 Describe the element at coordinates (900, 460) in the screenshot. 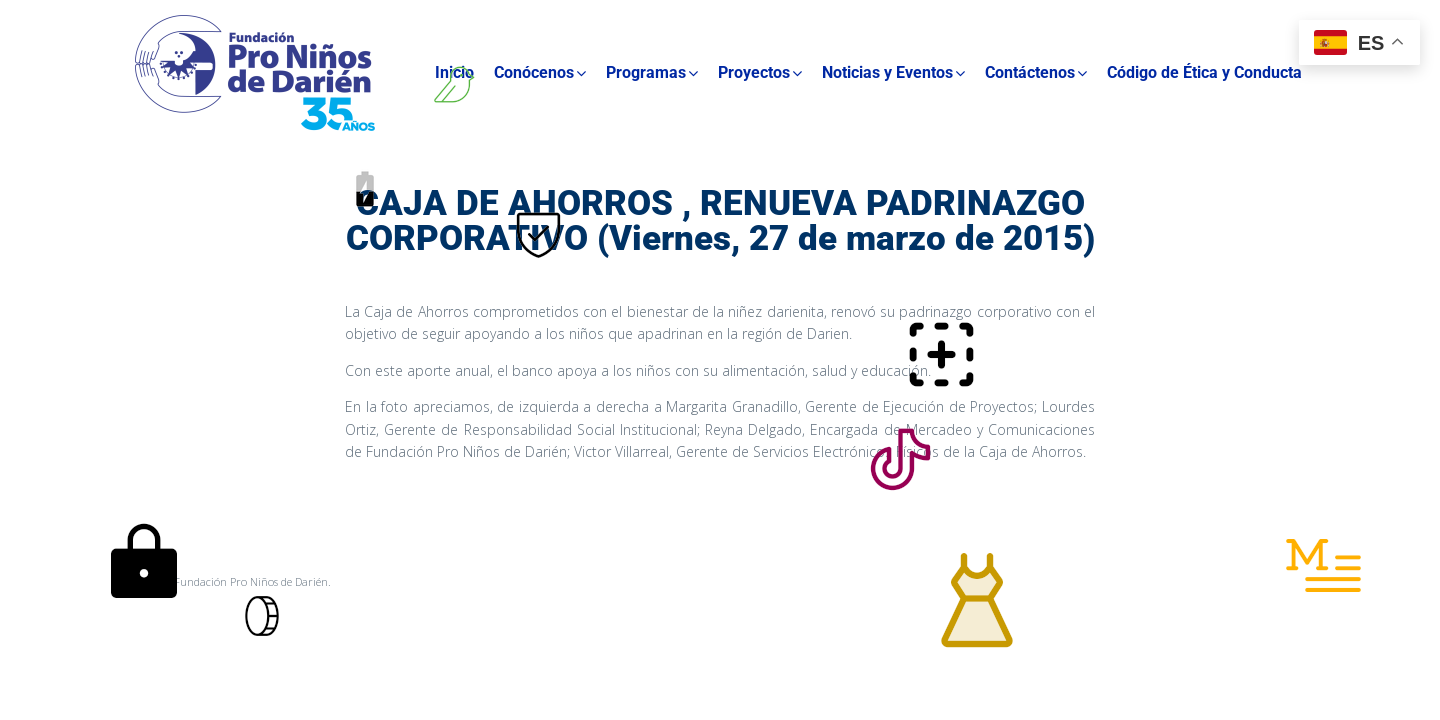

I see `open TikTok app` at that location.